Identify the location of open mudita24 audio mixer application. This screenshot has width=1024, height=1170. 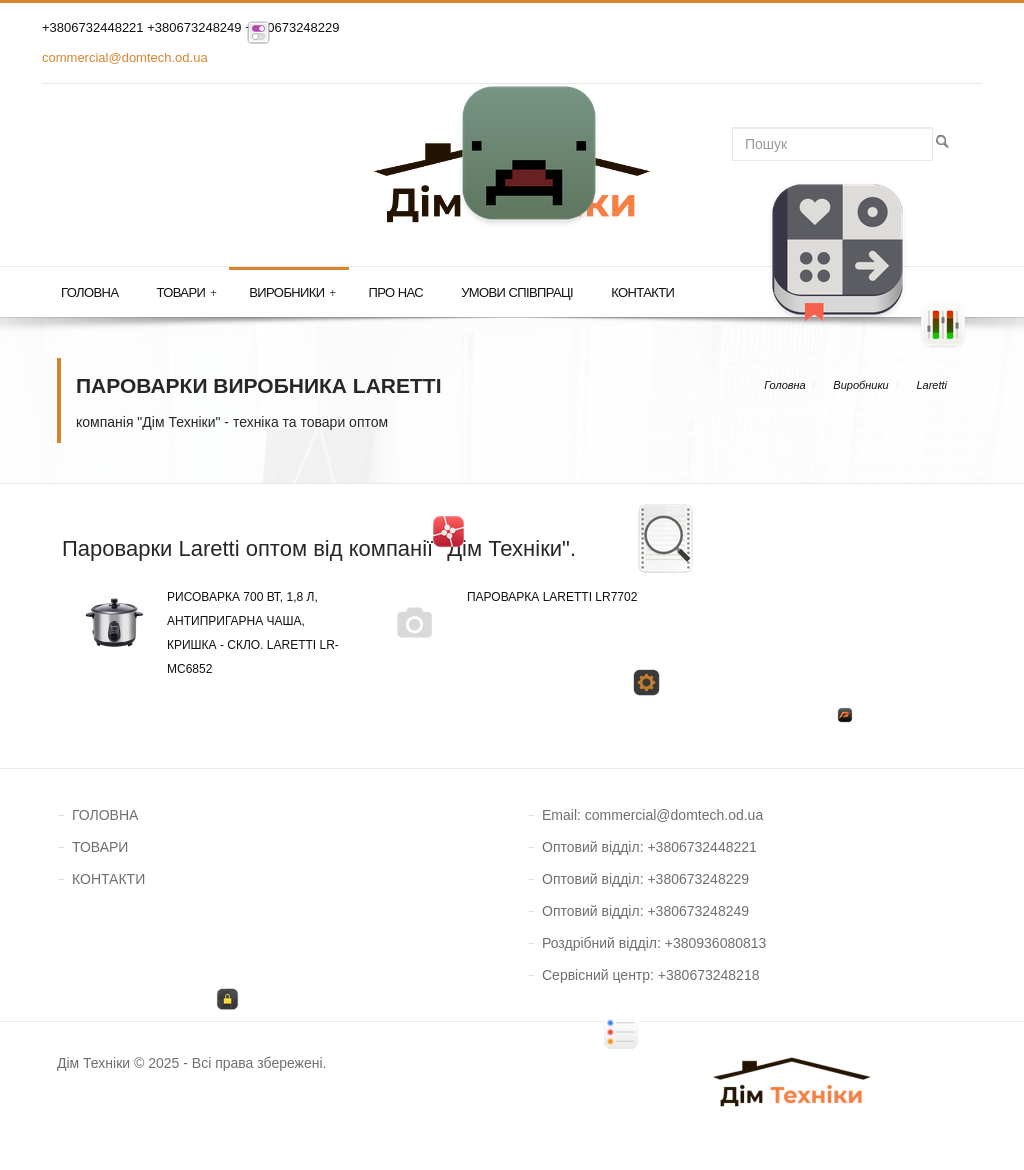
(943, 324).